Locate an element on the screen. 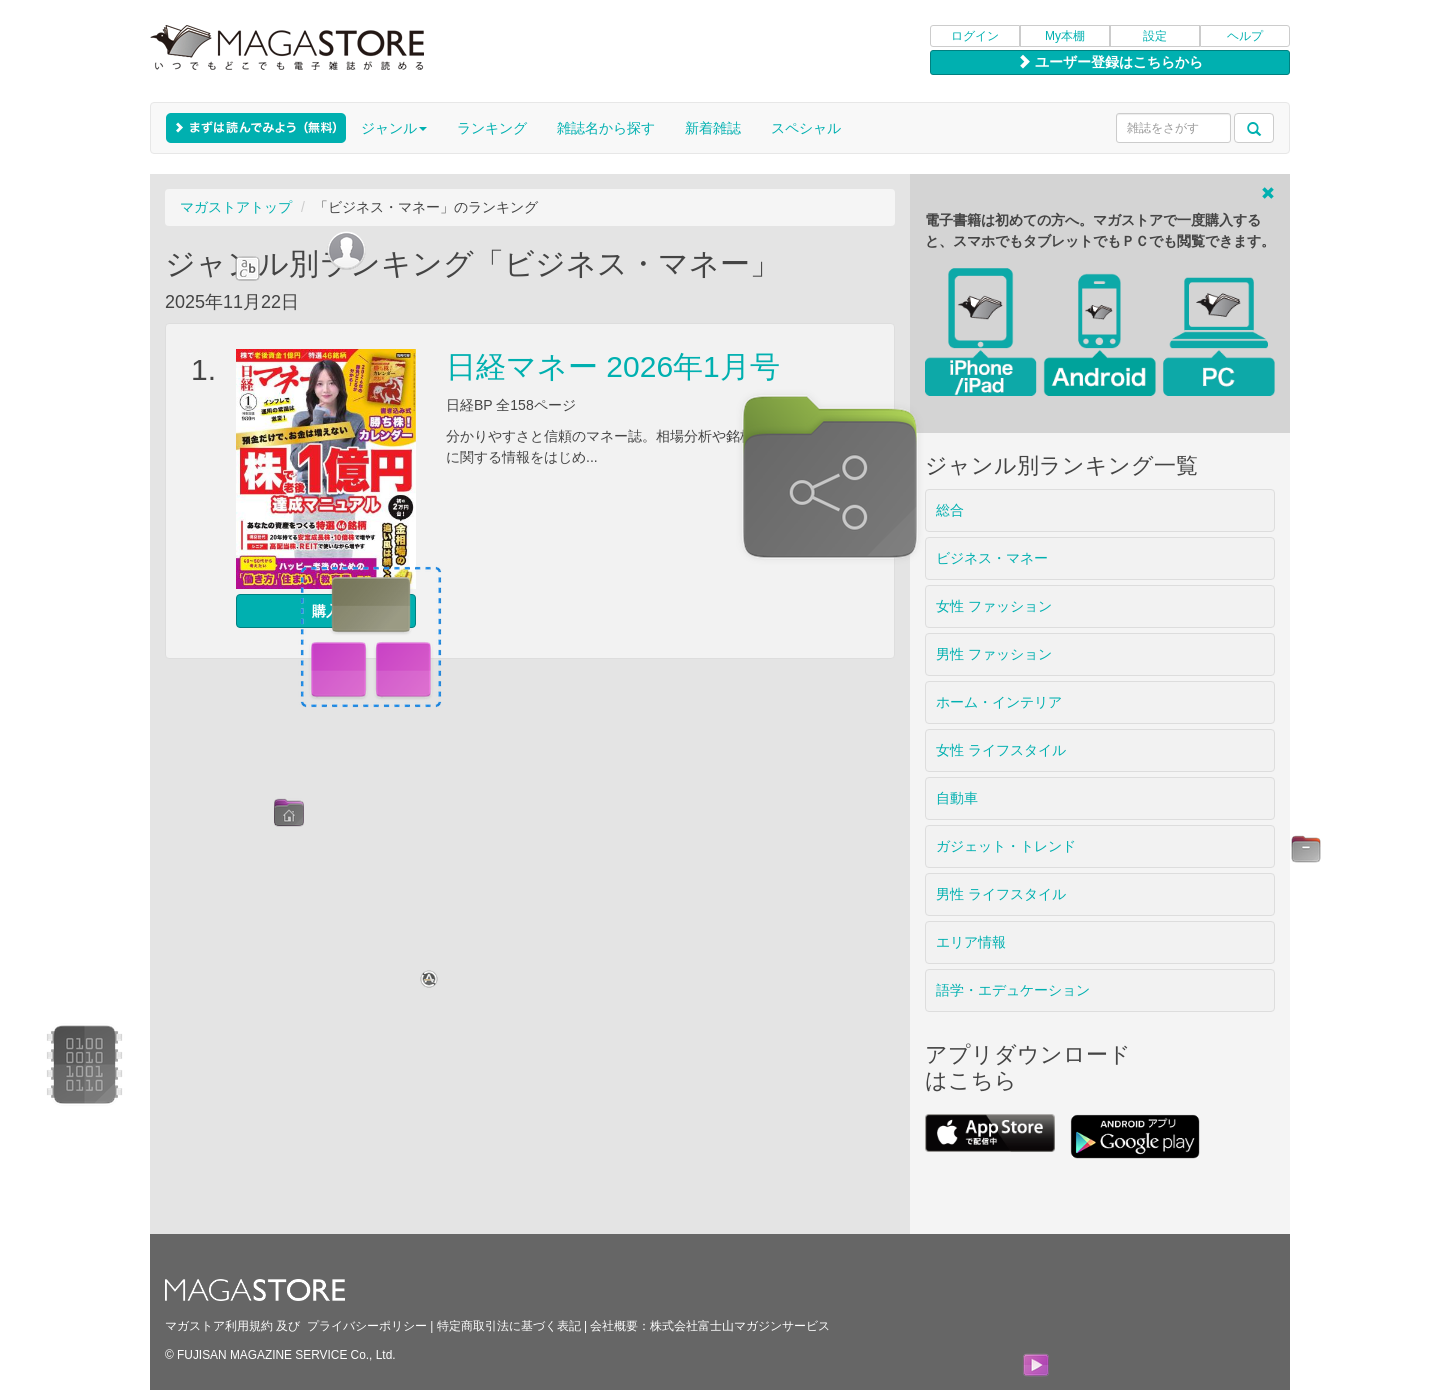 The image size is (1440, 1390). view user accounts is located at coordinates (346, 250).